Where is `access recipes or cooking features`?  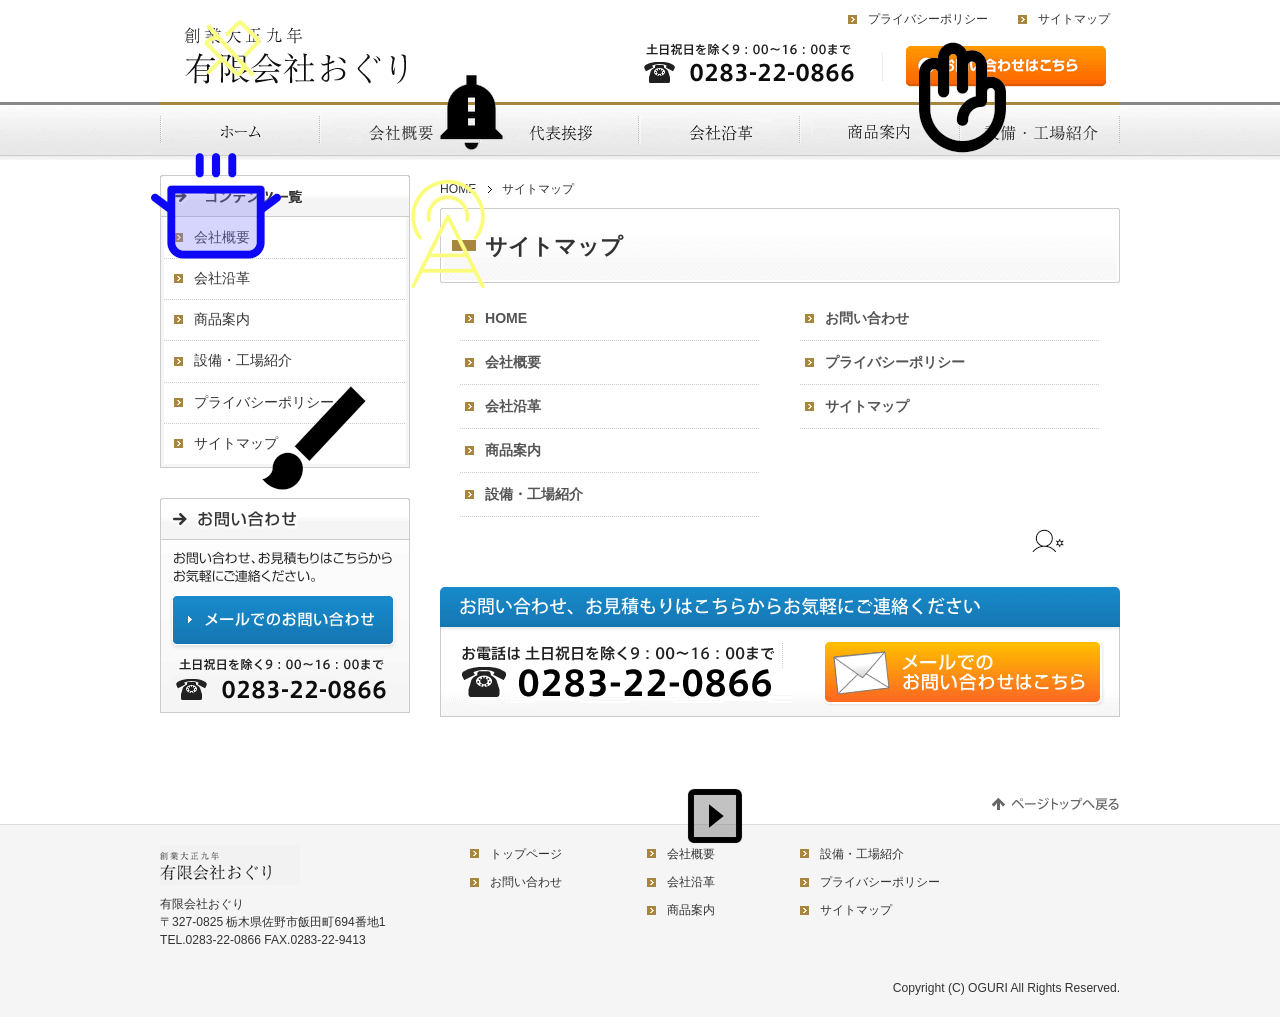
access recipes or cooking features is located at coordinates (216, 214).